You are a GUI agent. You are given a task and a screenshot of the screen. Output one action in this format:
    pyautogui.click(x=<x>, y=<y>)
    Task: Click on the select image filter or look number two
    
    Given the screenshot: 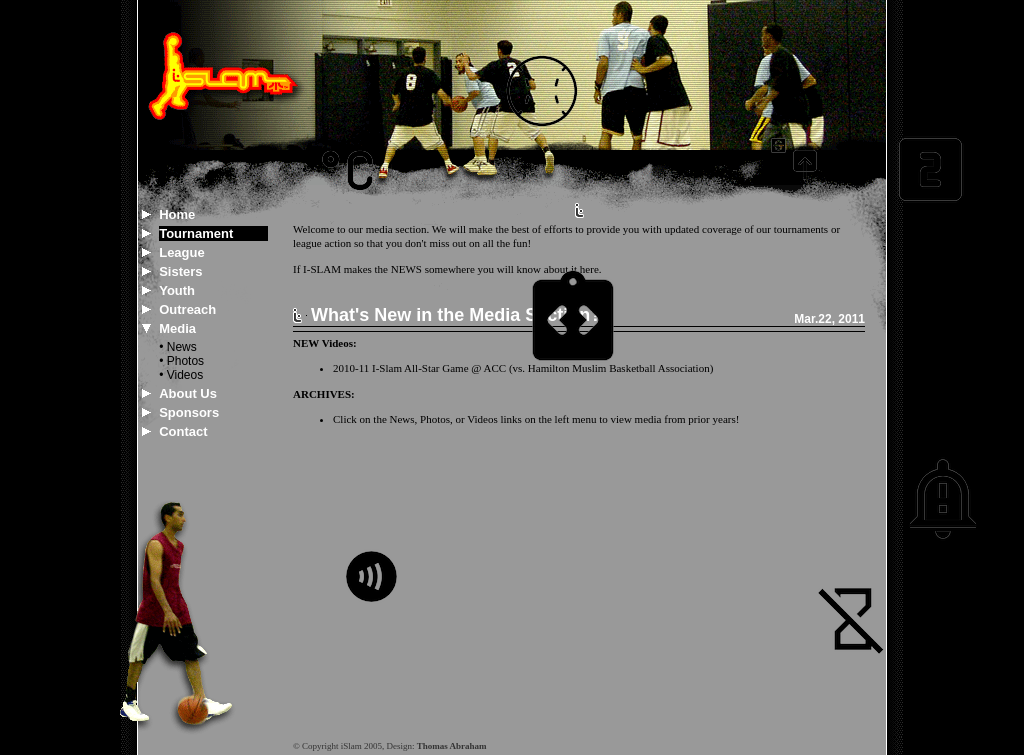 What is the action you would take?
    pyautogui.click(x=930, y=169)
    